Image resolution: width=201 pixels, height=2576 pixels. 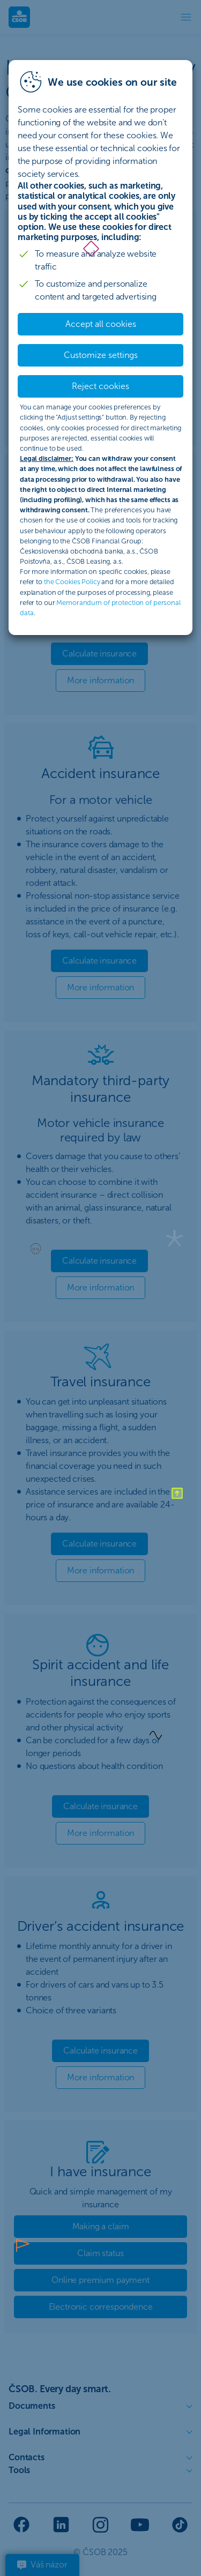 What do you see at coordinates (177, 1493) in the screenshot?
I see `upload a file or content` at bounding box center [177, 1493].